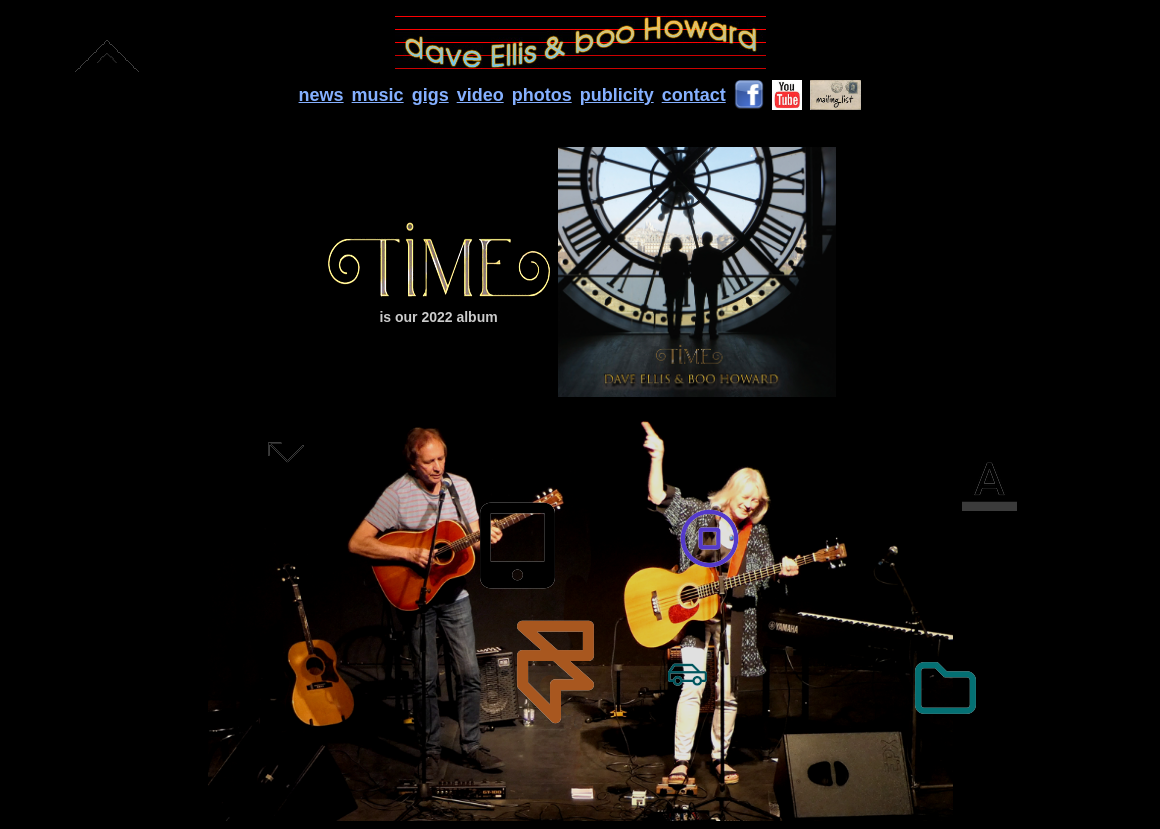  I want to click on stop media playback, so click(709, 538).